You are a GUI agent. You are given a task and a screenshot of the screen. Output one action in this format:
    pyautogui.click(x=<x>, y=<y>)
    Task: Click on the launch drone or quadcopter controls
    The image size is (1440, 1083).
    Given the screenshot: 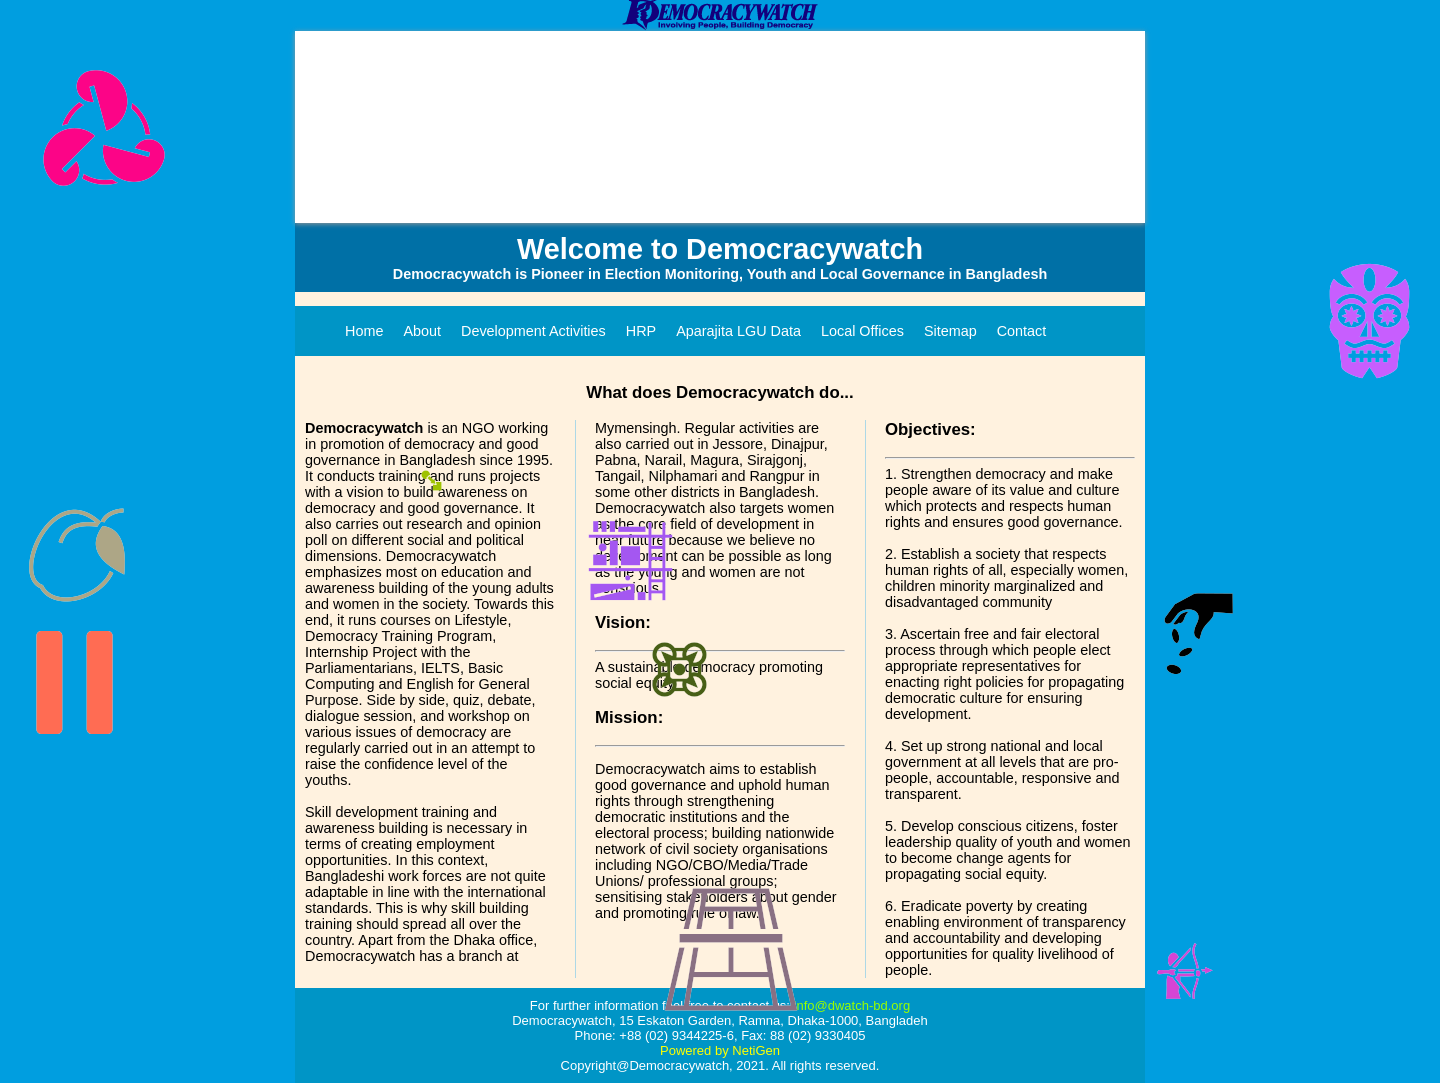 What is the action you would take?
    pyautogui.click(x=679, y=669)
    